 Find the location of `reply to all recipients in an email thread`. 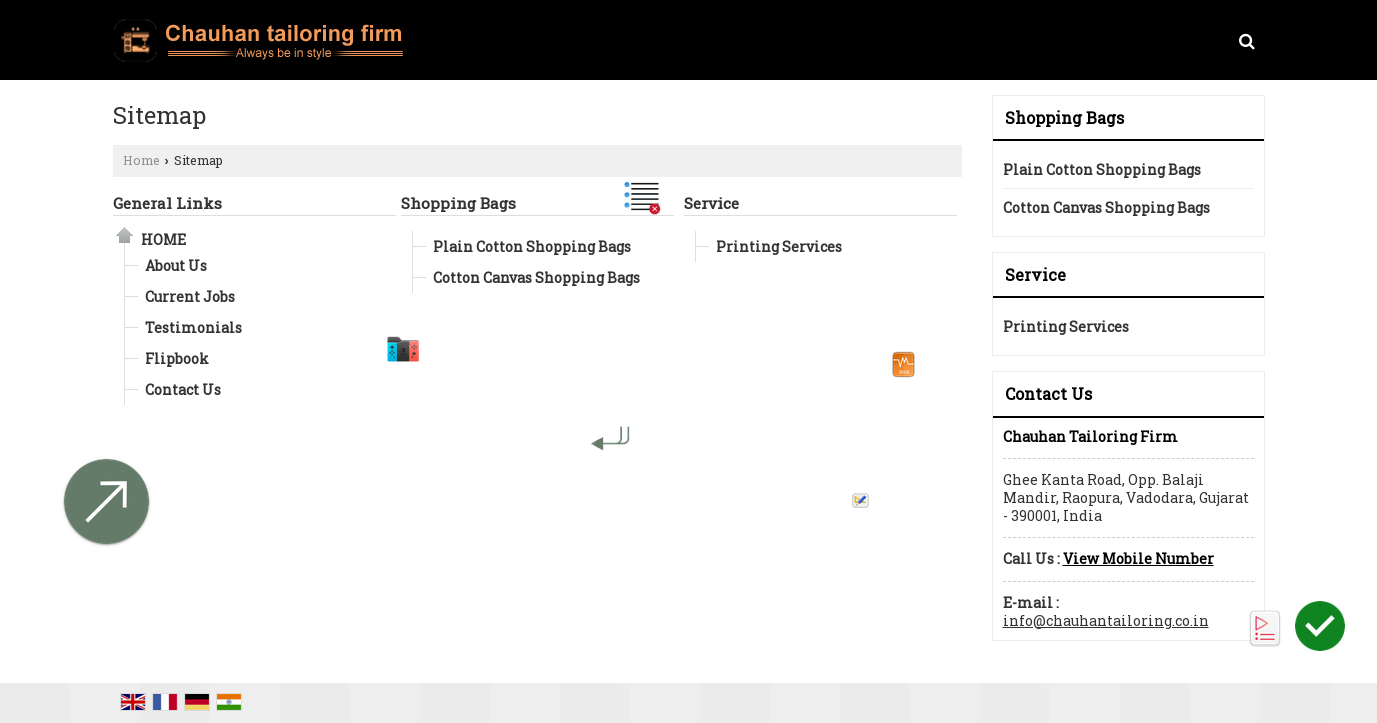

reply to all recipients in an email thread is located at coordinates (609, 435).